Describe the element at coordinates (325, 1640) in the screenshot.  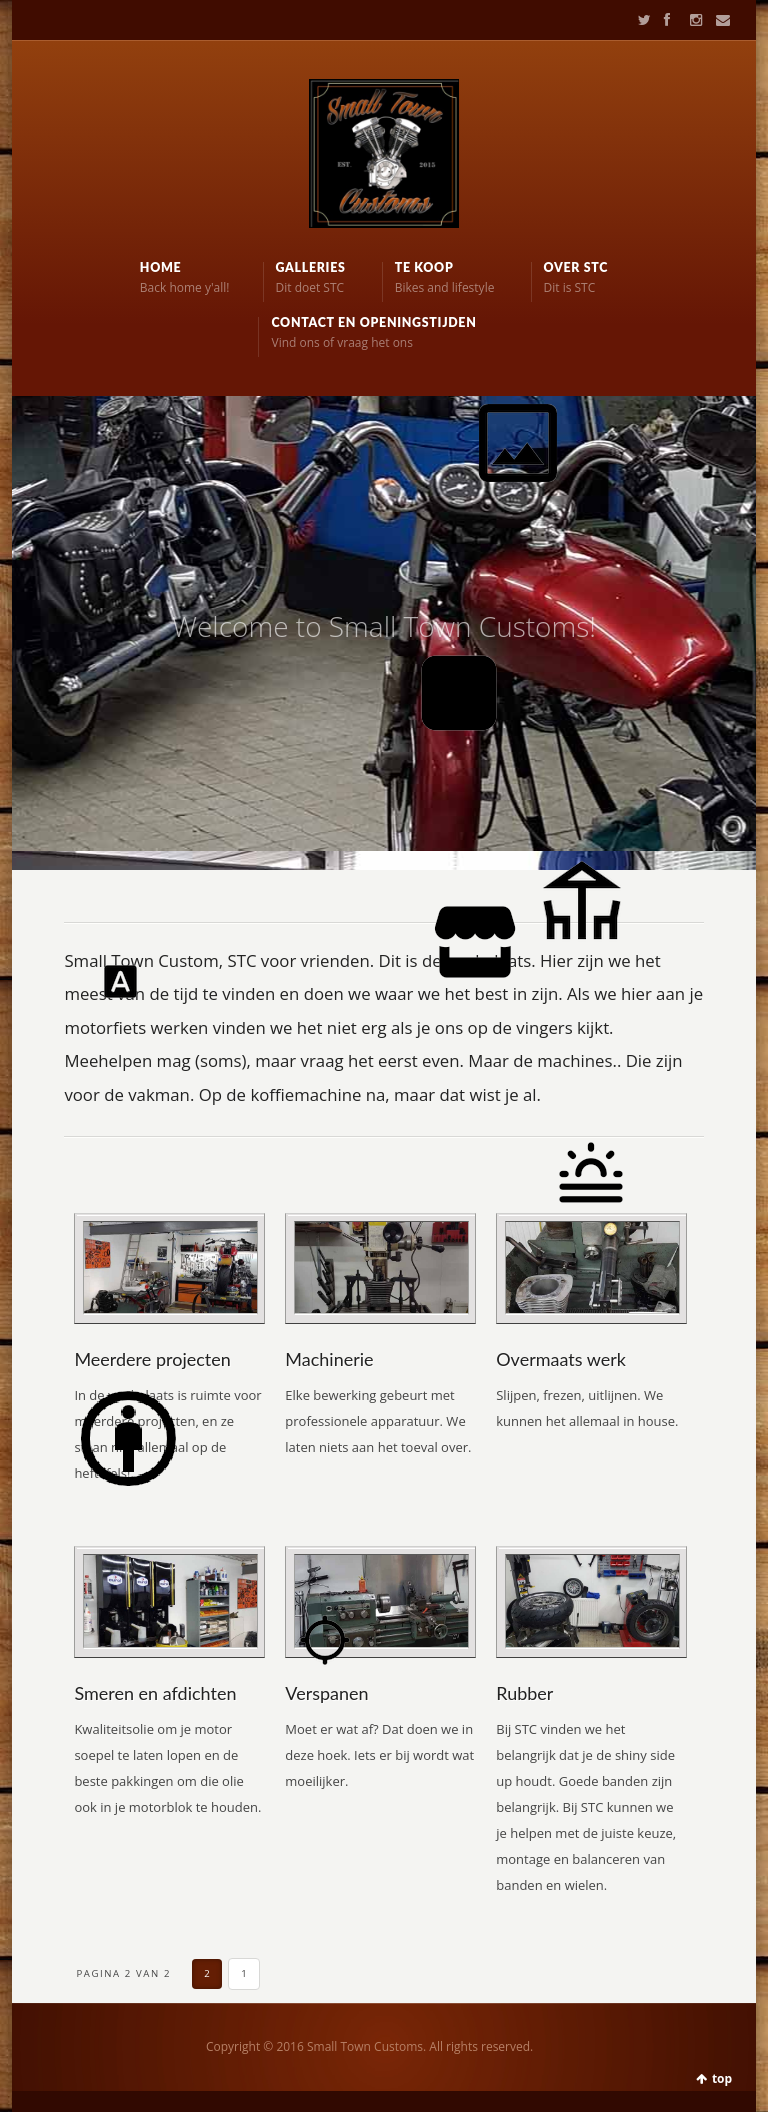
I see `GPS signal not yet acquired` at that location.